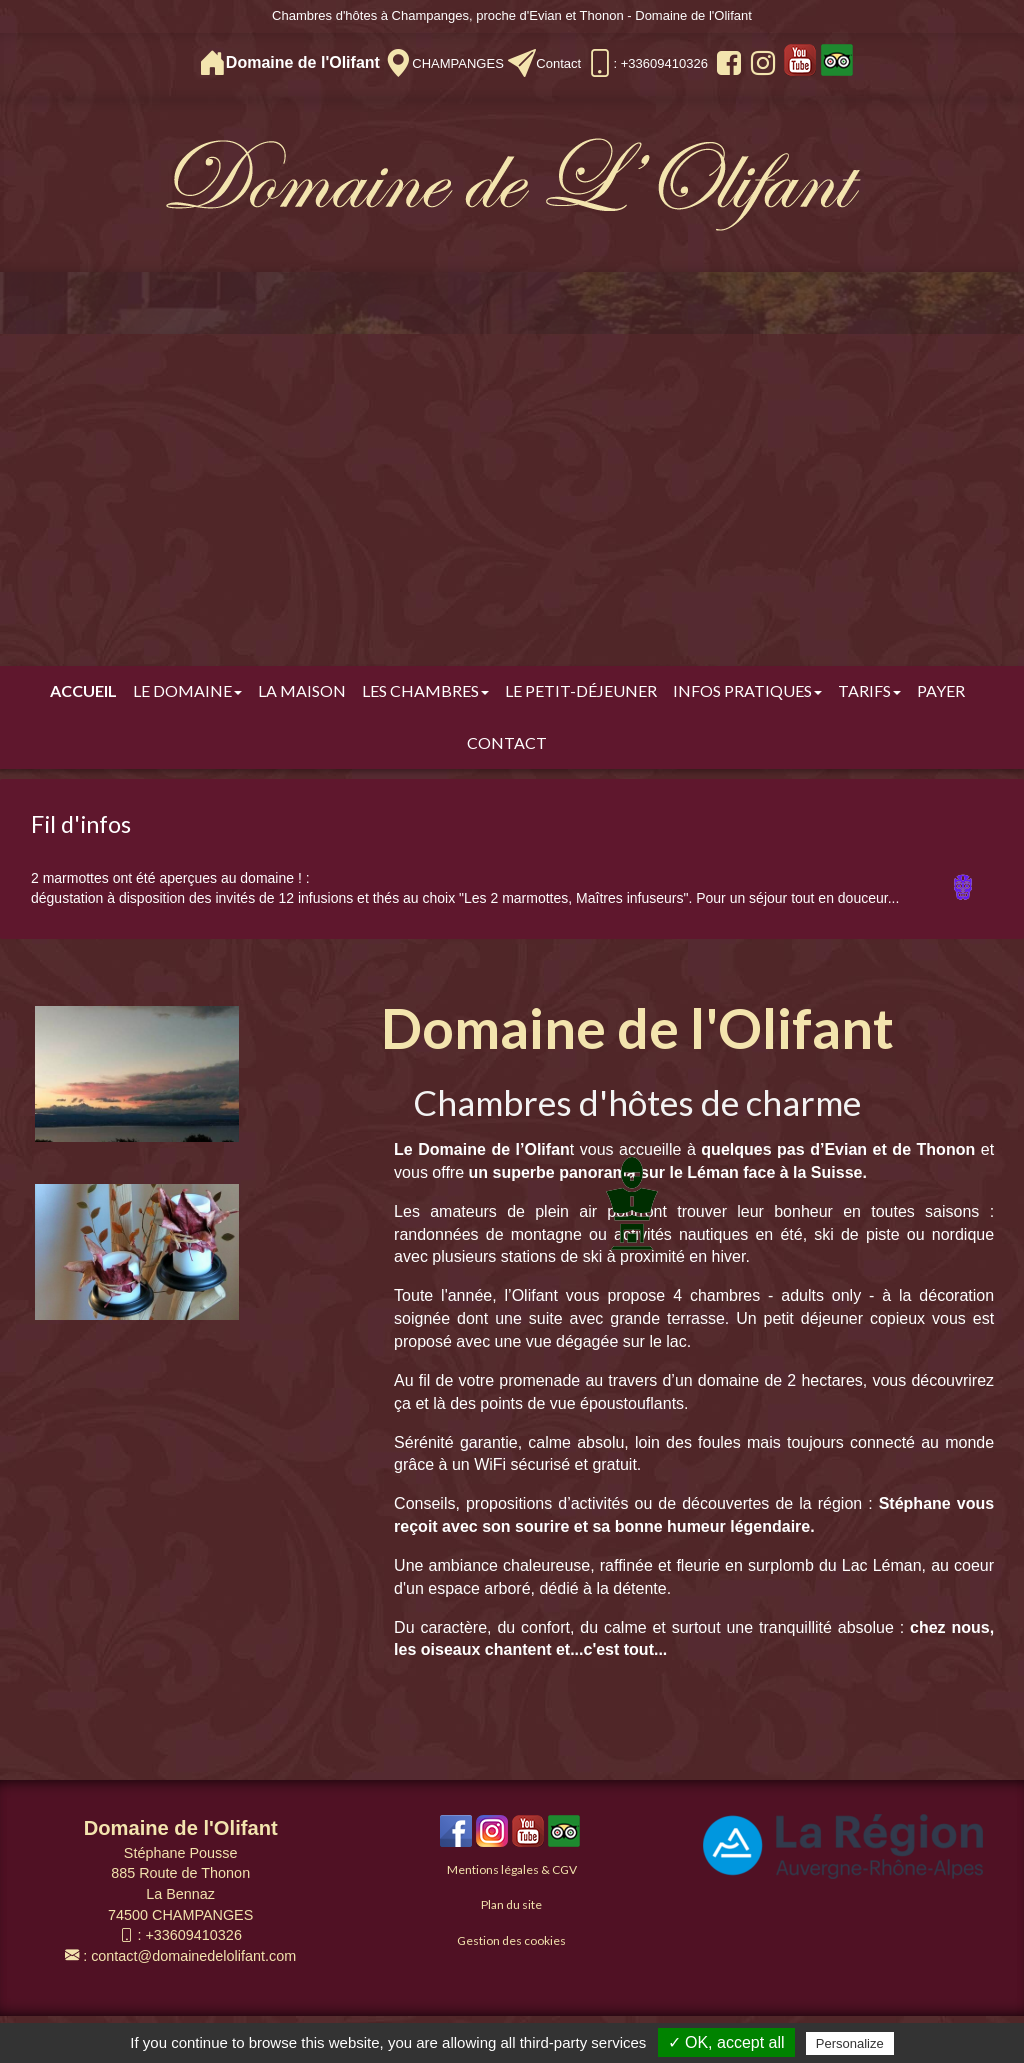 The width and height of the screenshot is (1024, 2063). I want to click on view museum or gallery collection, so click(632, 1203).